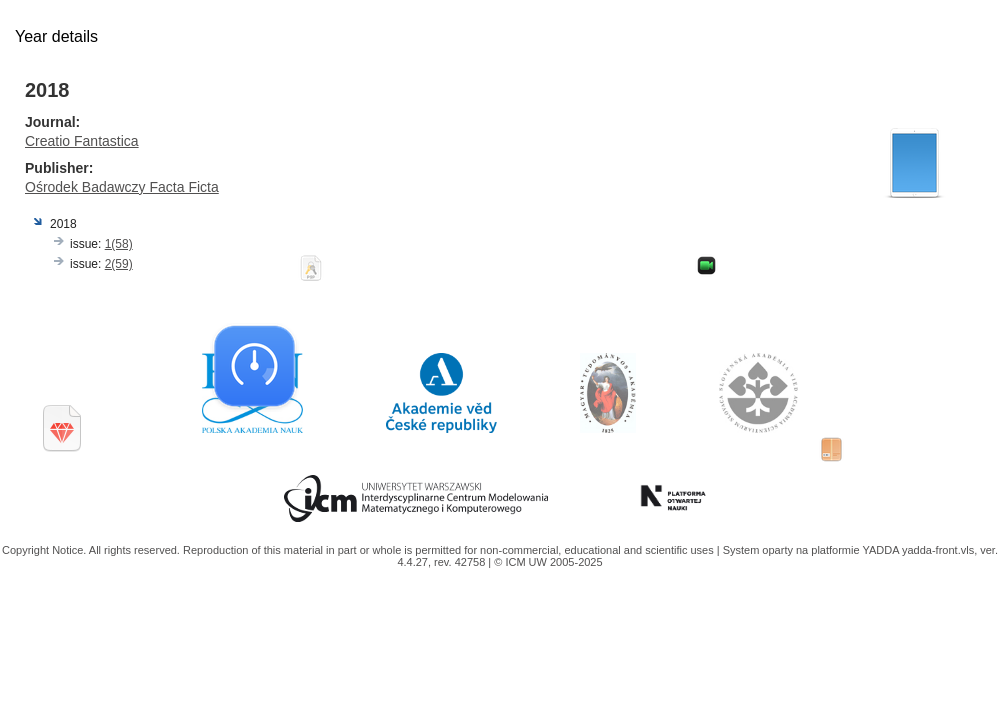 The width and height of the screenshot is (1000, 720). What do you see at coordinates (831, 449) in the screenshot?
I see `a compressed or archived file` at bounding box center [831, 449].